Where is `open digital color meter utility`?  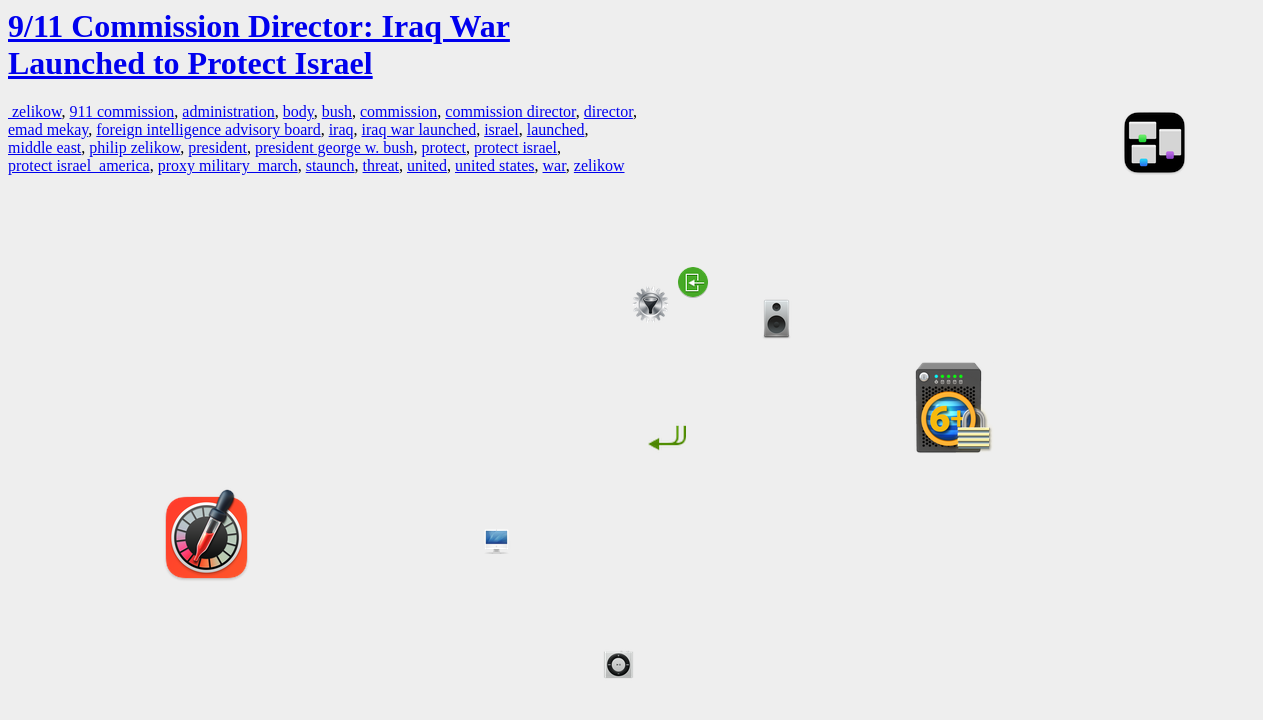 open digital color meter utility is located at coordinates (206, 537).